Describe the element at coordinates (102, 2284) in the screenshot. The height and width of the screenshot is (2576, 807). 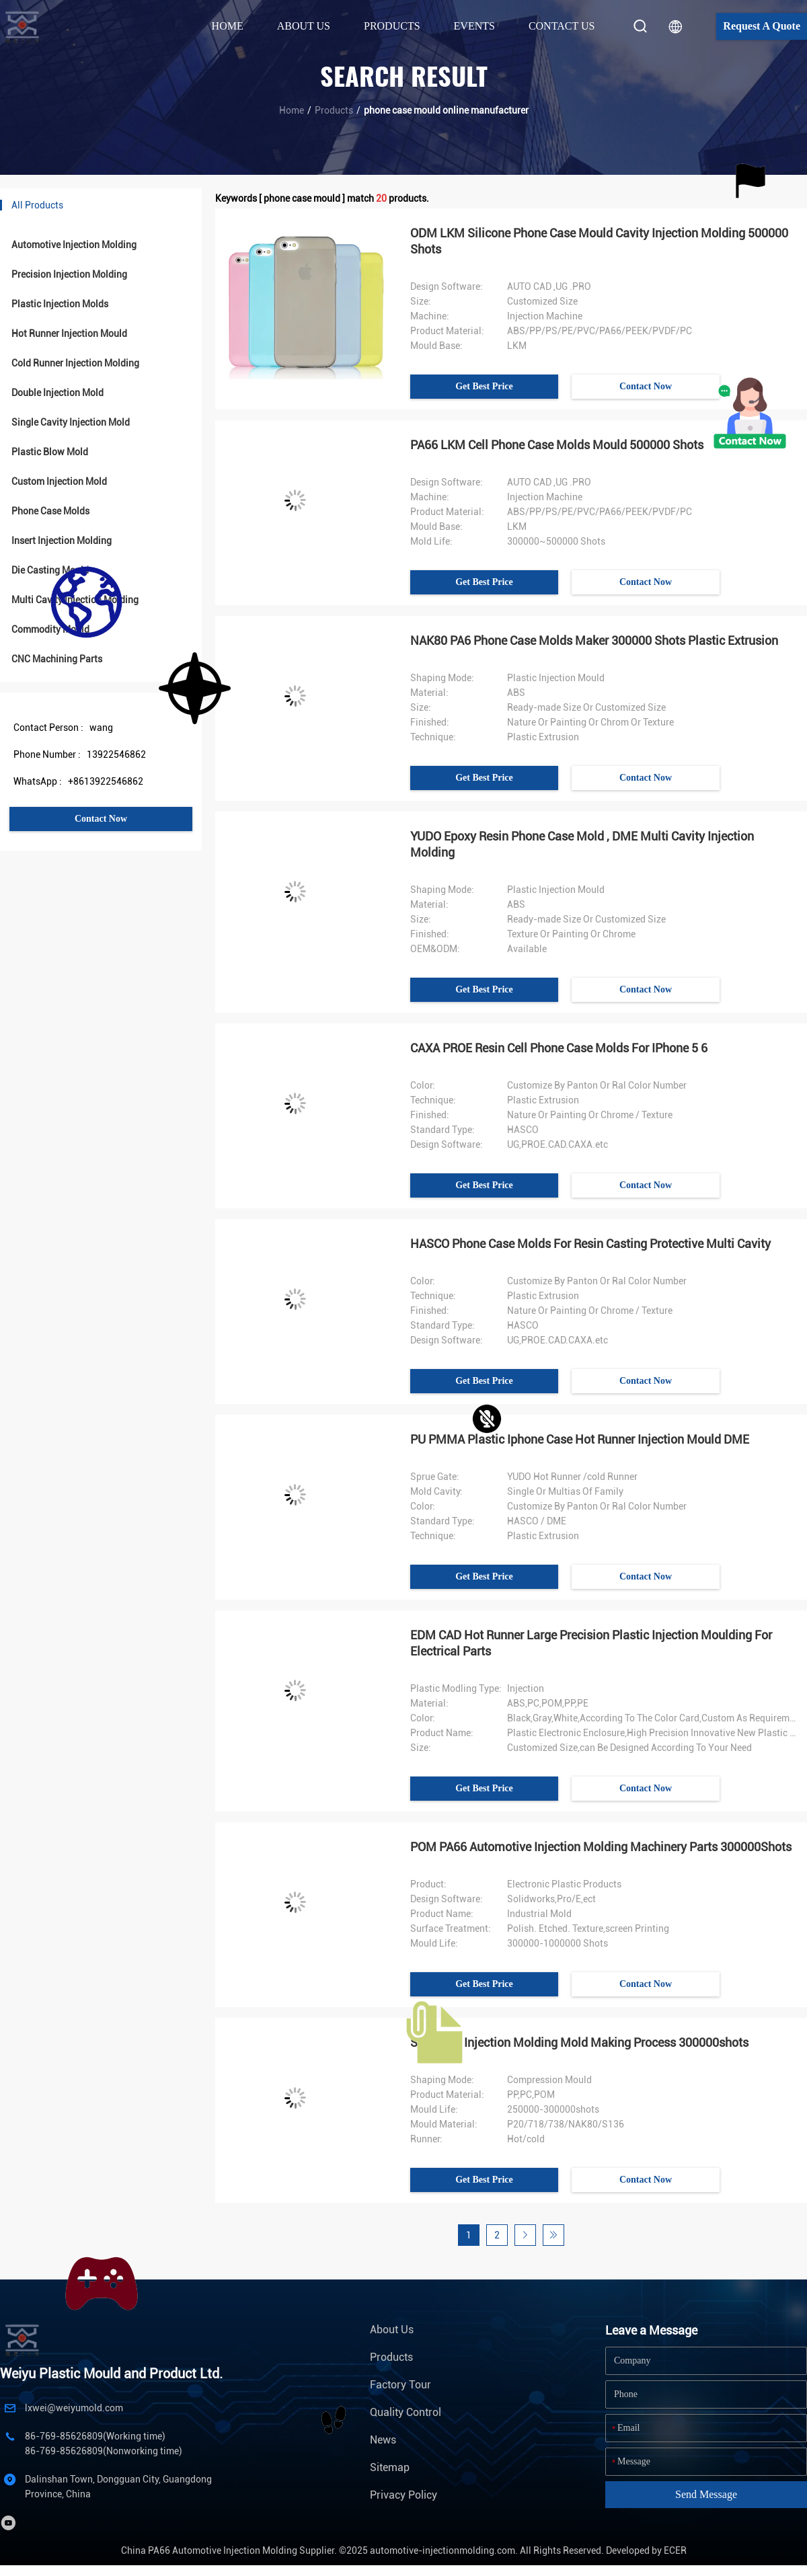
I see `access gaming features or settings` at that location.